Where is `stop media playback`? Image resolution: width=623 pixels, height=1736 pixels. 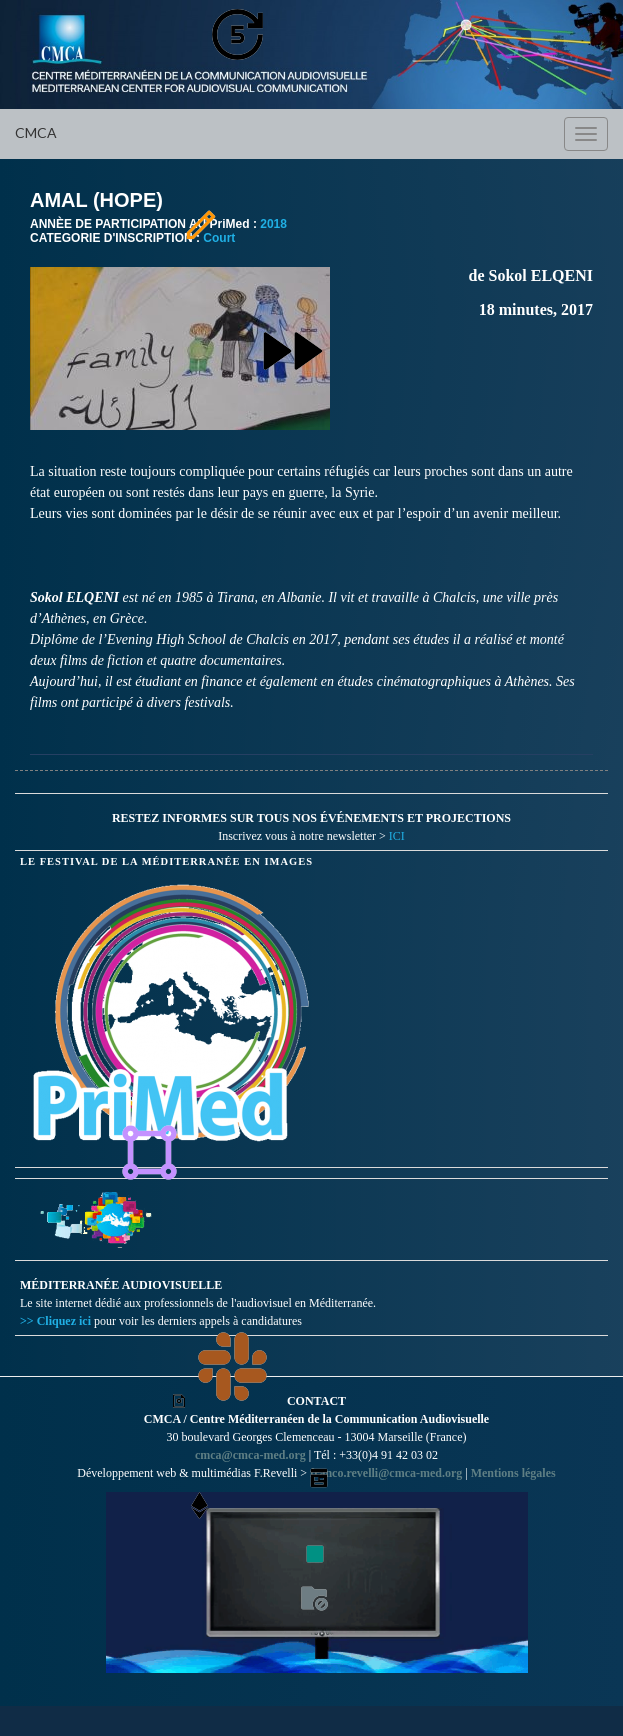 stop media playback is located at coordinates (315, 1554).